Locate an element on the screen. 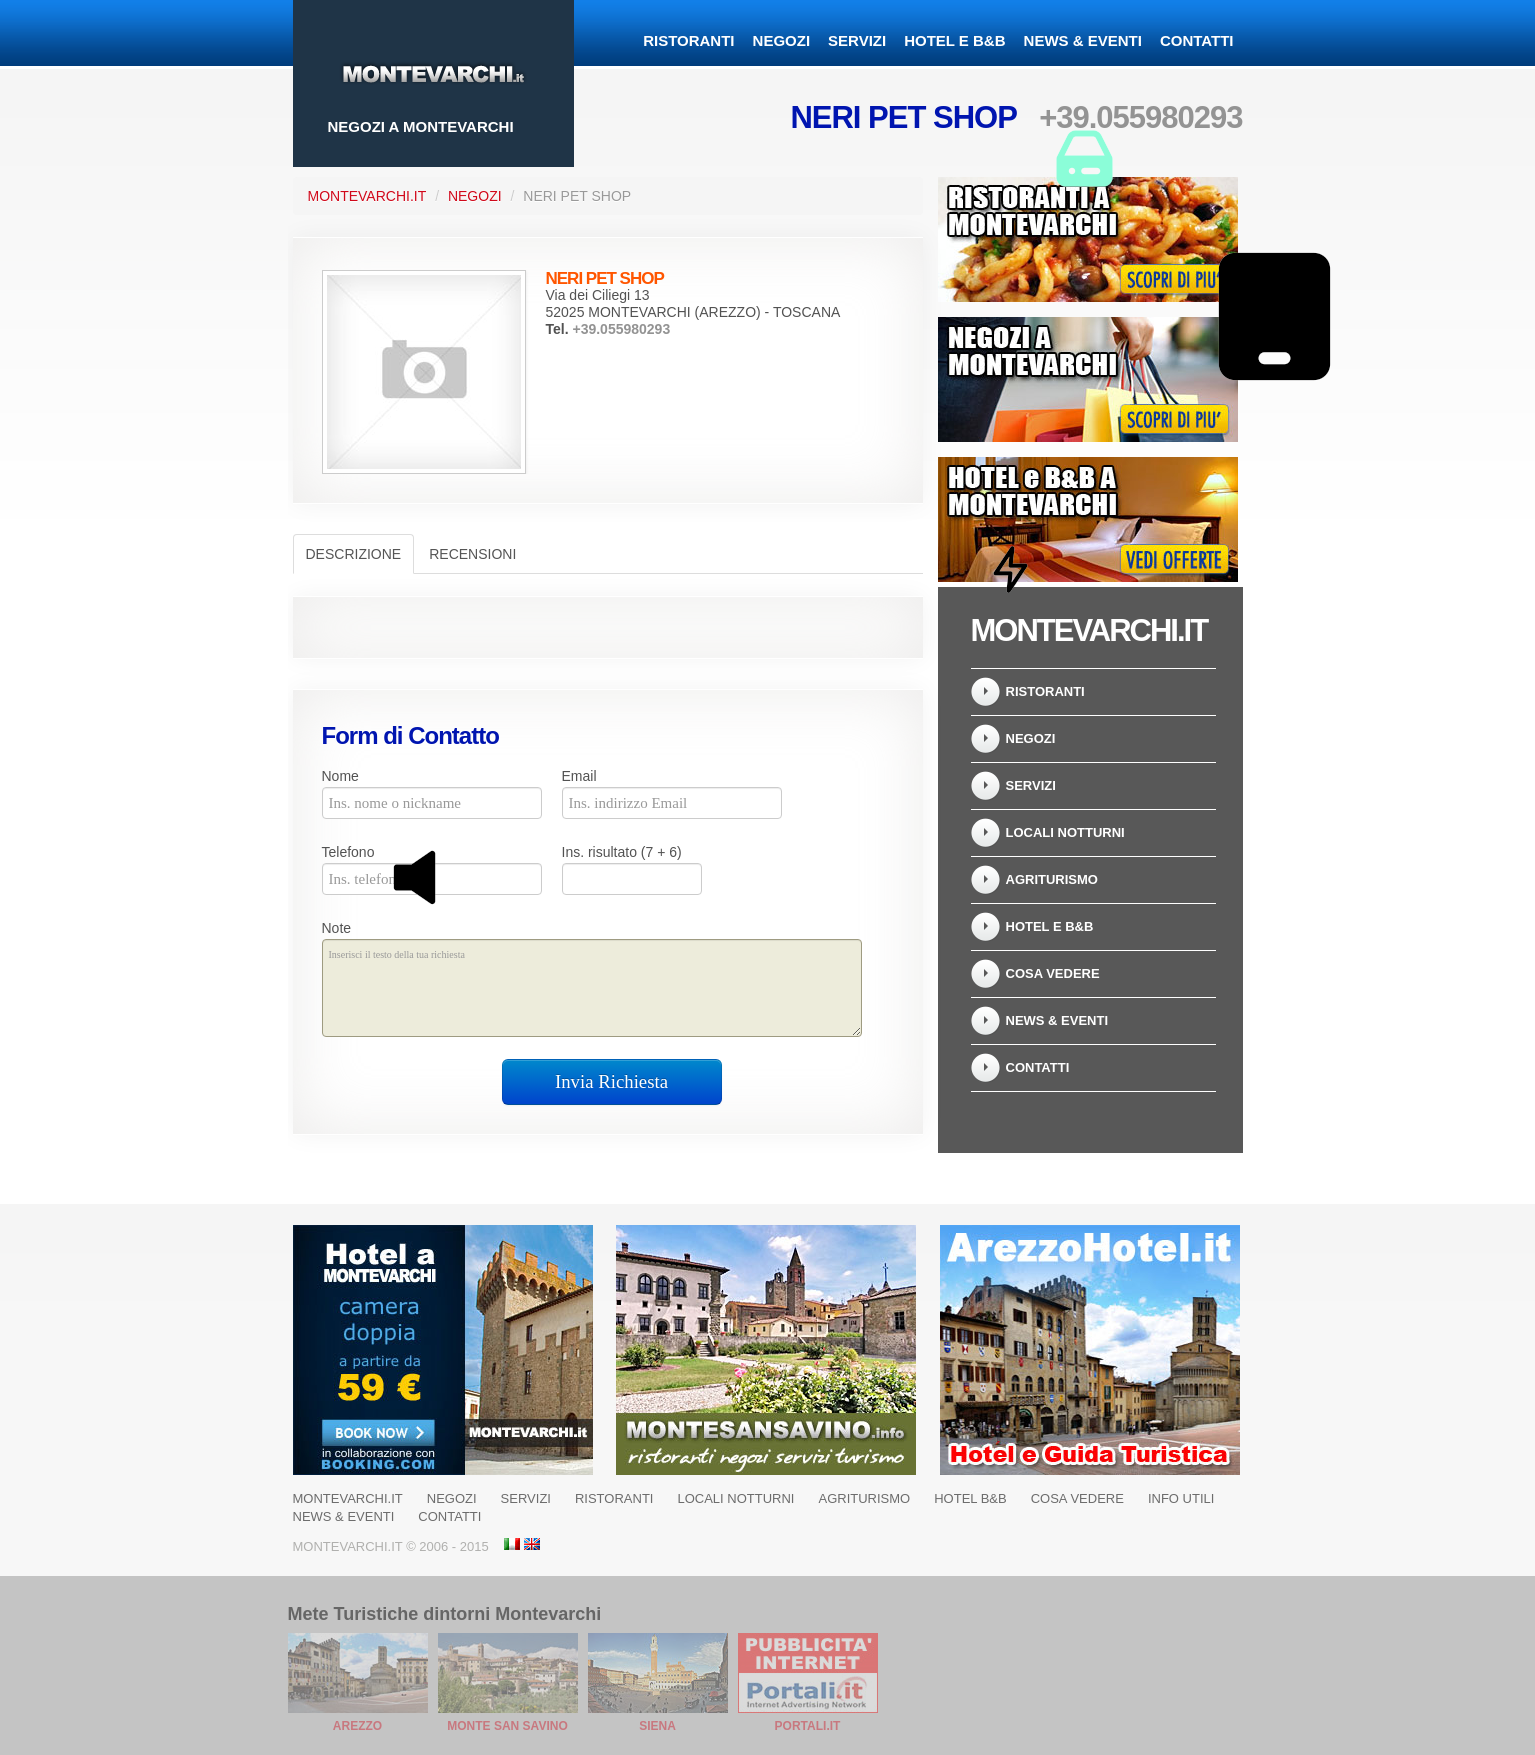  toggle flash on camera is located at coordinates (1010, 569).